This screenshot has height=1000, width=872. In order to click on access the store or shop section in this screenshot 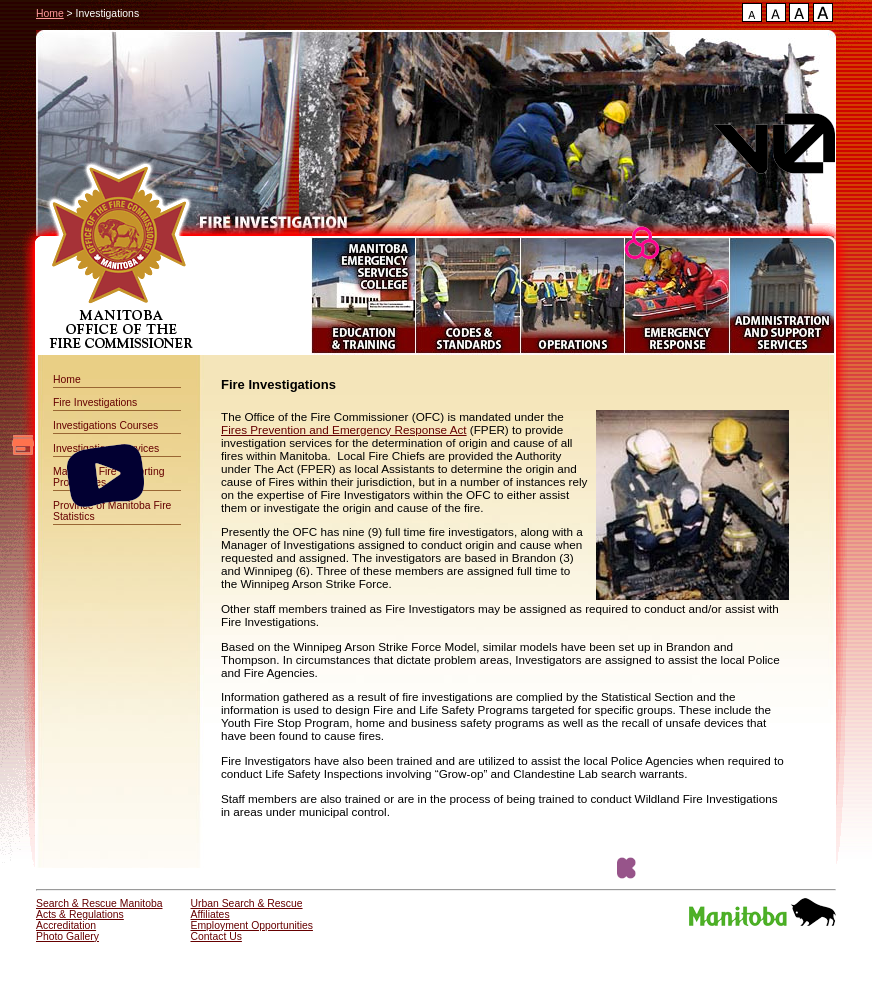, I will do `click(23, 445)`.